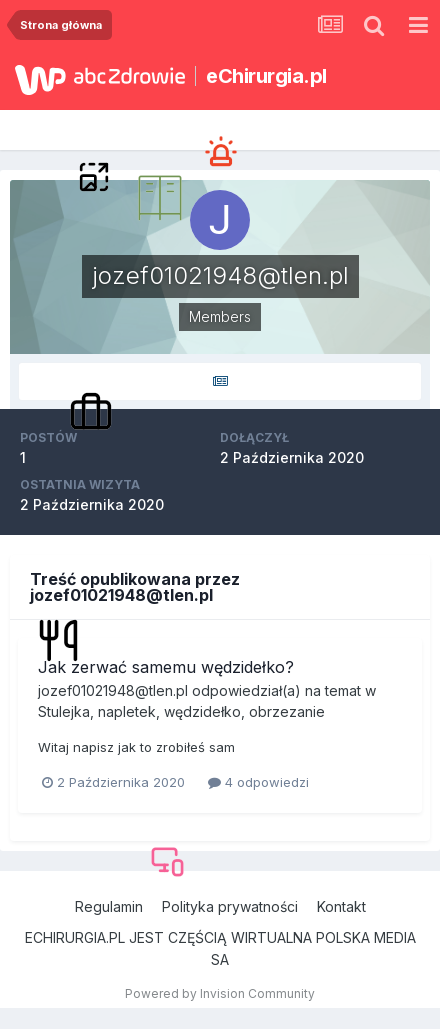  I want to click on indicates urgent or high-priority notification, so click(221, 152).